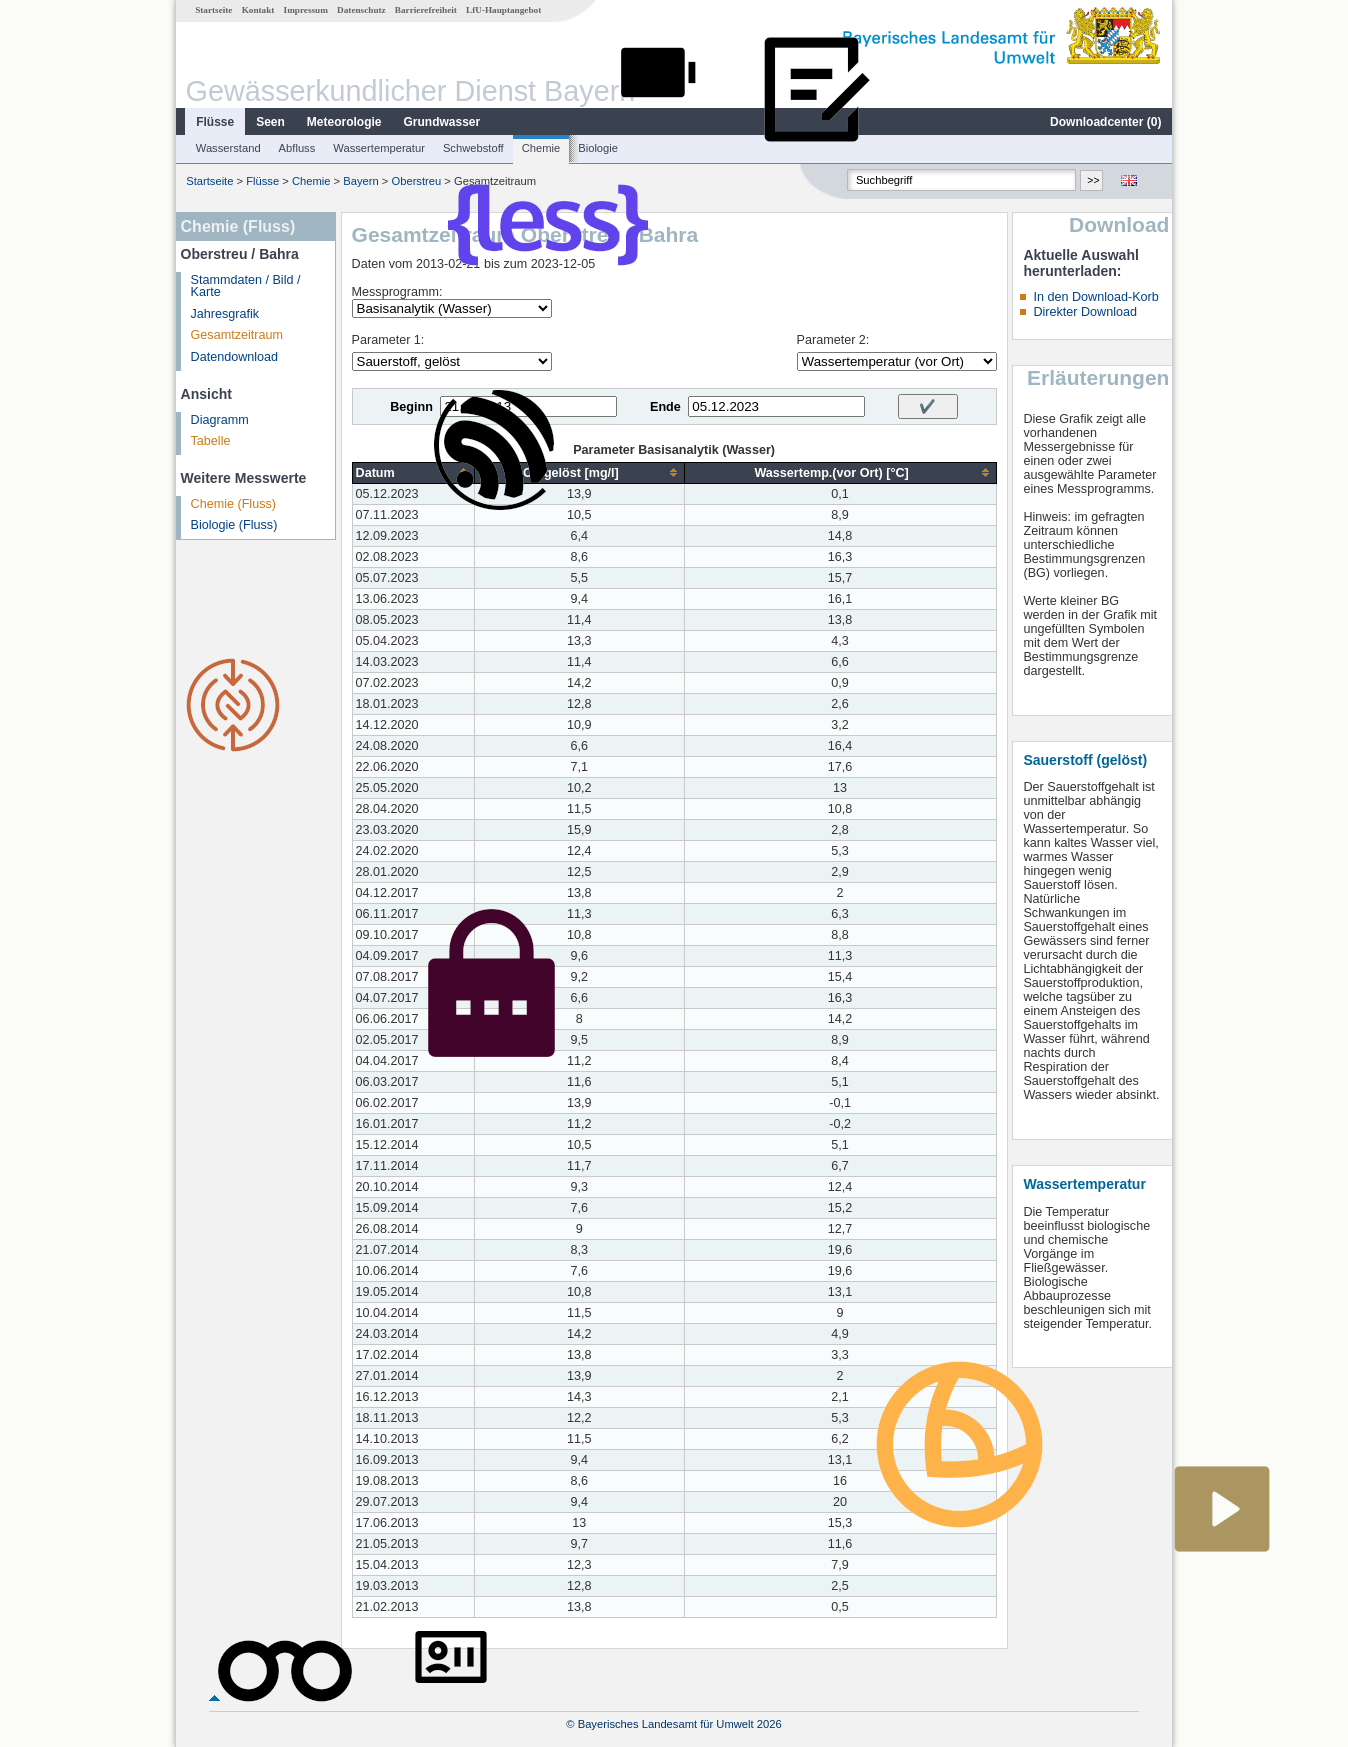 This screenshot has height=1747, width=1348. I want to click on play a video or movie, so click(1222, 1509).